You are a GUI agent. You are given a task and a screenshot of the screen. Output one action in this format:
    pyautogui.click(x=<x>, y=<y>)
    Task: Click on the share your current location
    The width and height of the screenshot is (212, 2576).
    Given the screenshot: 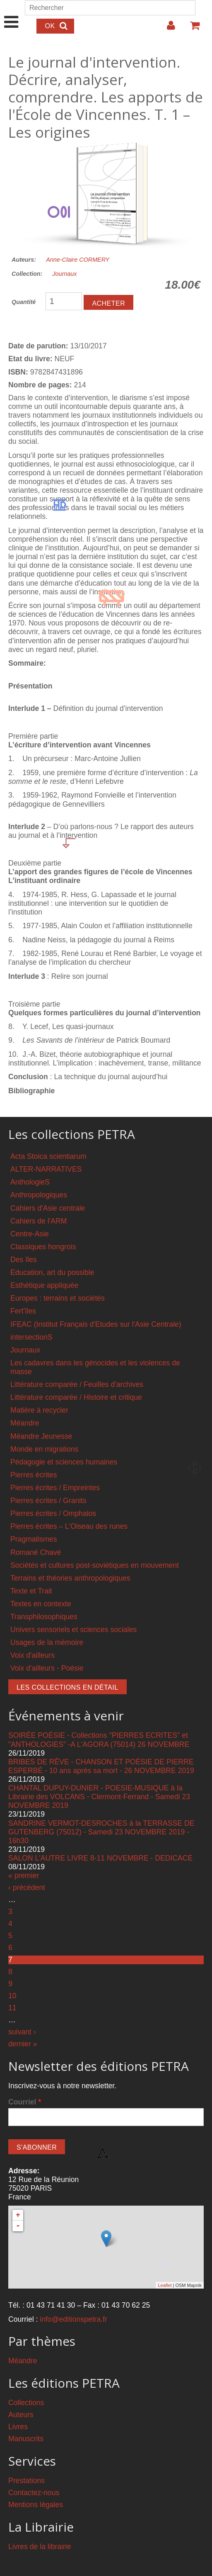 What is the action you would take?
    pyautogui.click(x=102, y=2153)
    